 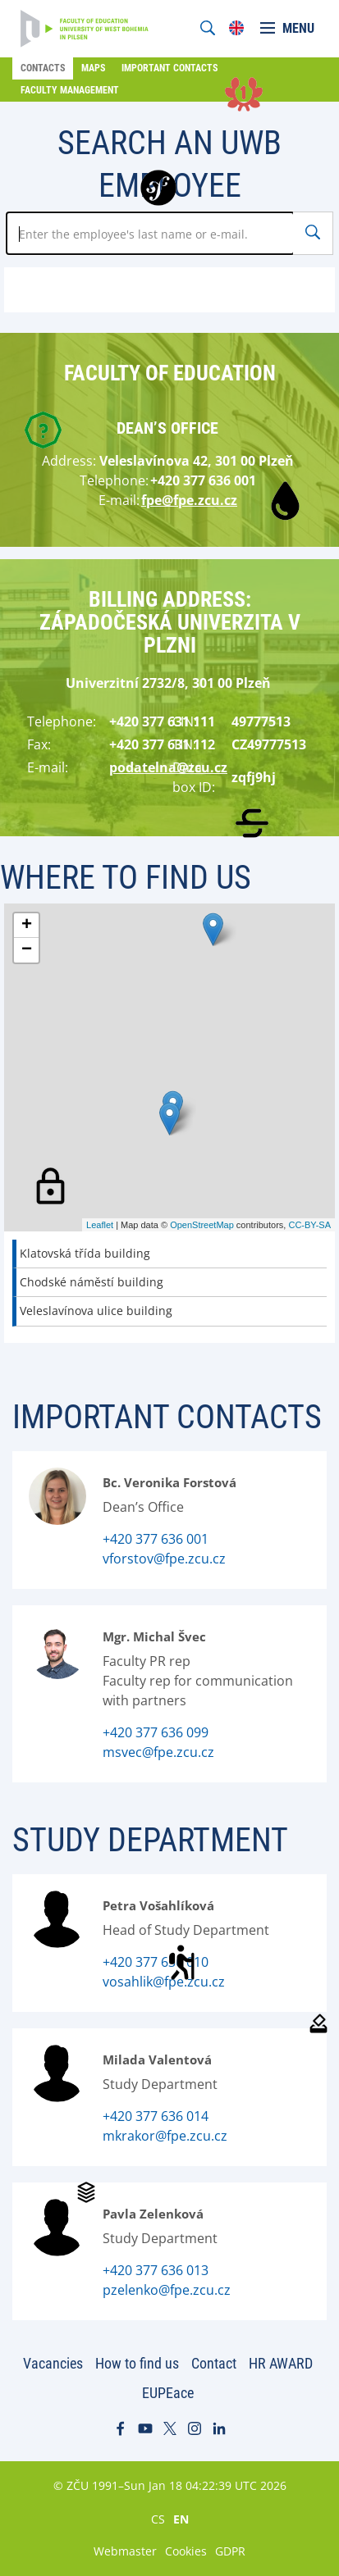 What do you see at coordinates (285, 501) in the screenshot?
I see `adjust water or hydration settings` at bounding box center [285, 501].